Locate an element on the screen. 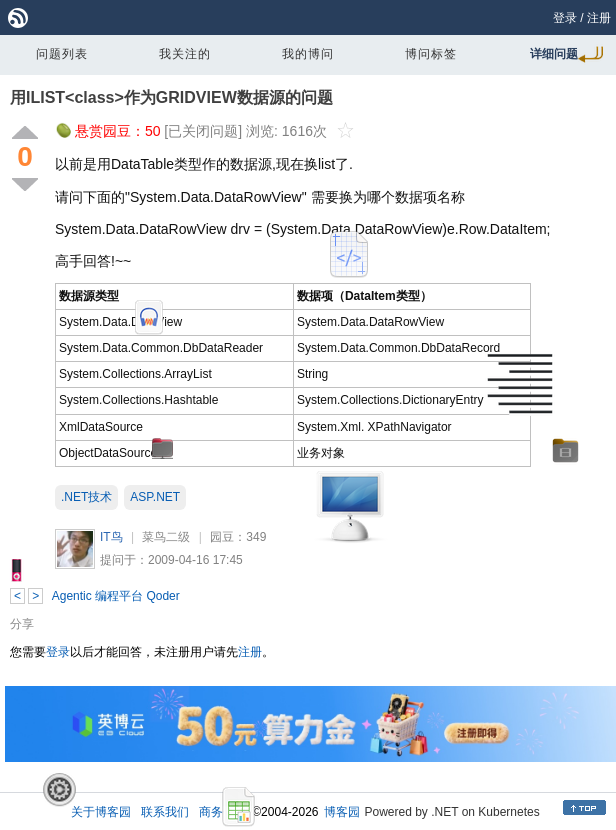 This screenshot has height=830, width=616. indicates an iMac G4 device in system settings is located at coordinates (350, 503).